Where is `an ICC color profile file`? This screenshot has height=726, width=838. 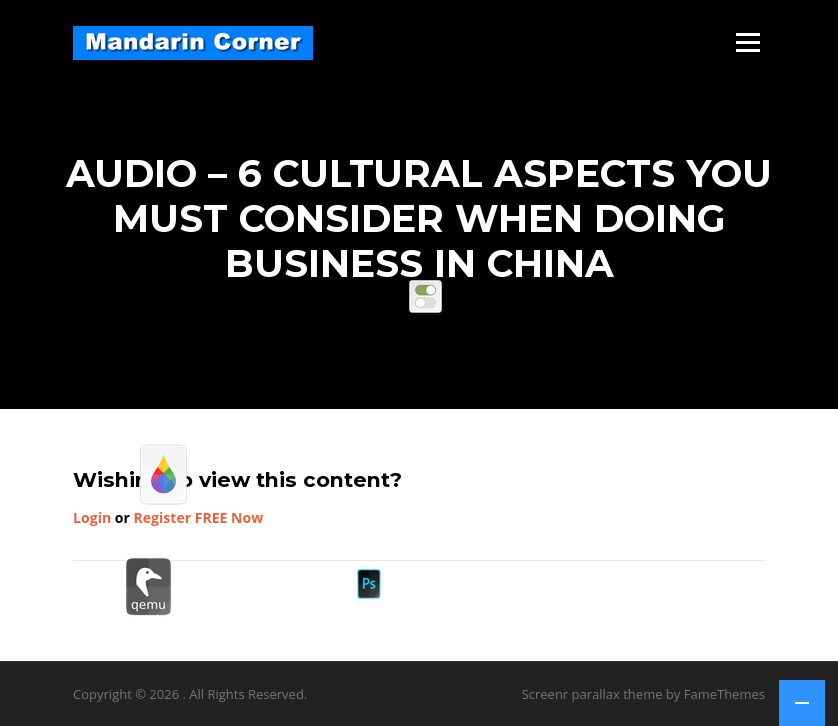 an ICC color profile file is located at coordinates (163, 474).